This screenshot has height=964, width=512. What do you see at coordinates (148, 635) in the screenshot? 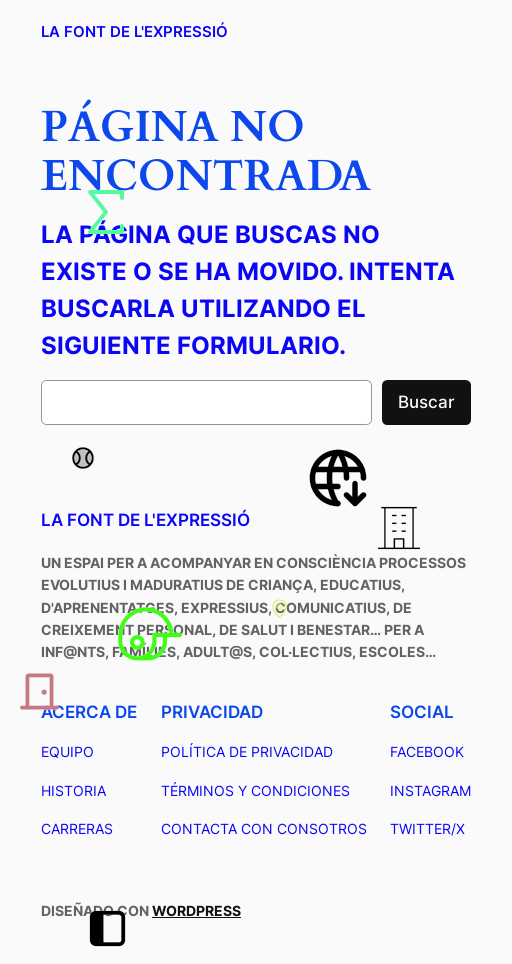
I see `access baseball or sports settings` at bounding box center [148, 635].